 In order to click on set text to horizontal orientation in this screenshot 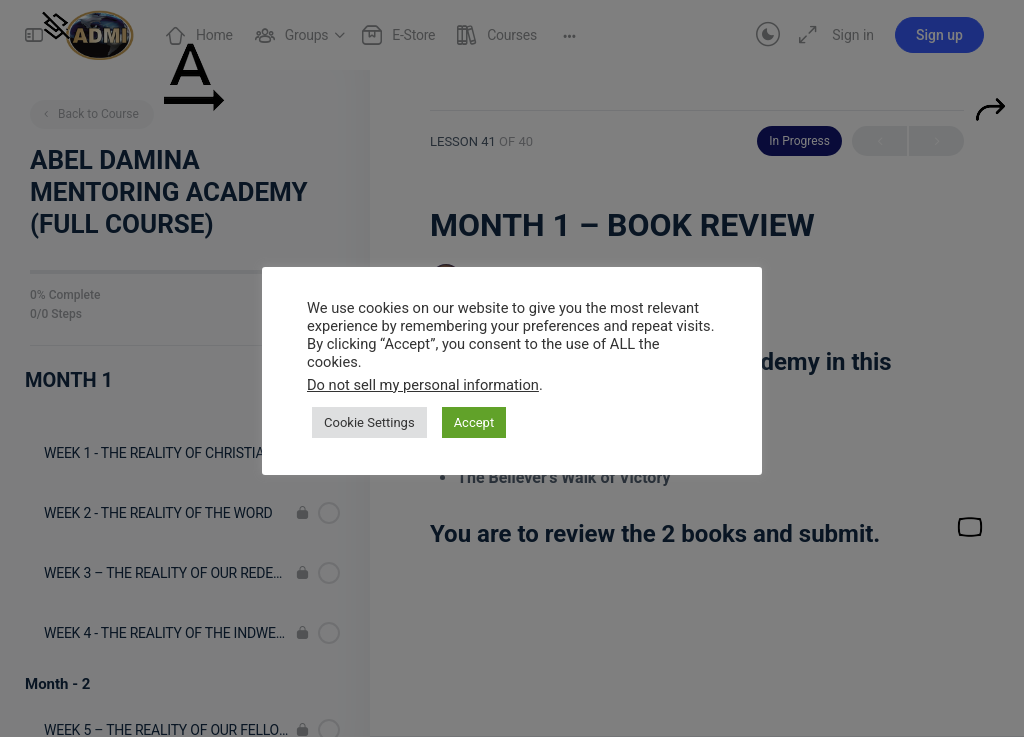, I will do `click(190, 77)`.